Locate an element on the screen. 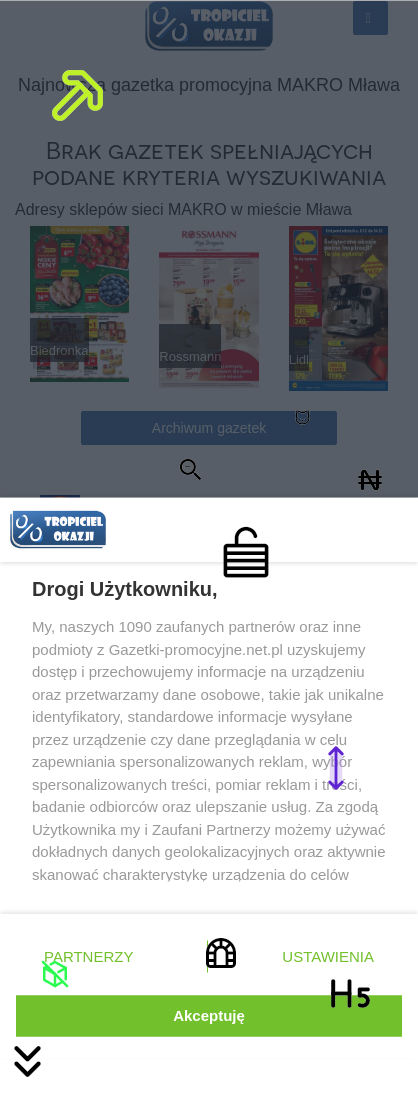 This screenshot has height=1093, width=418. zoom out of the current view is located at coordinates (191, 470).